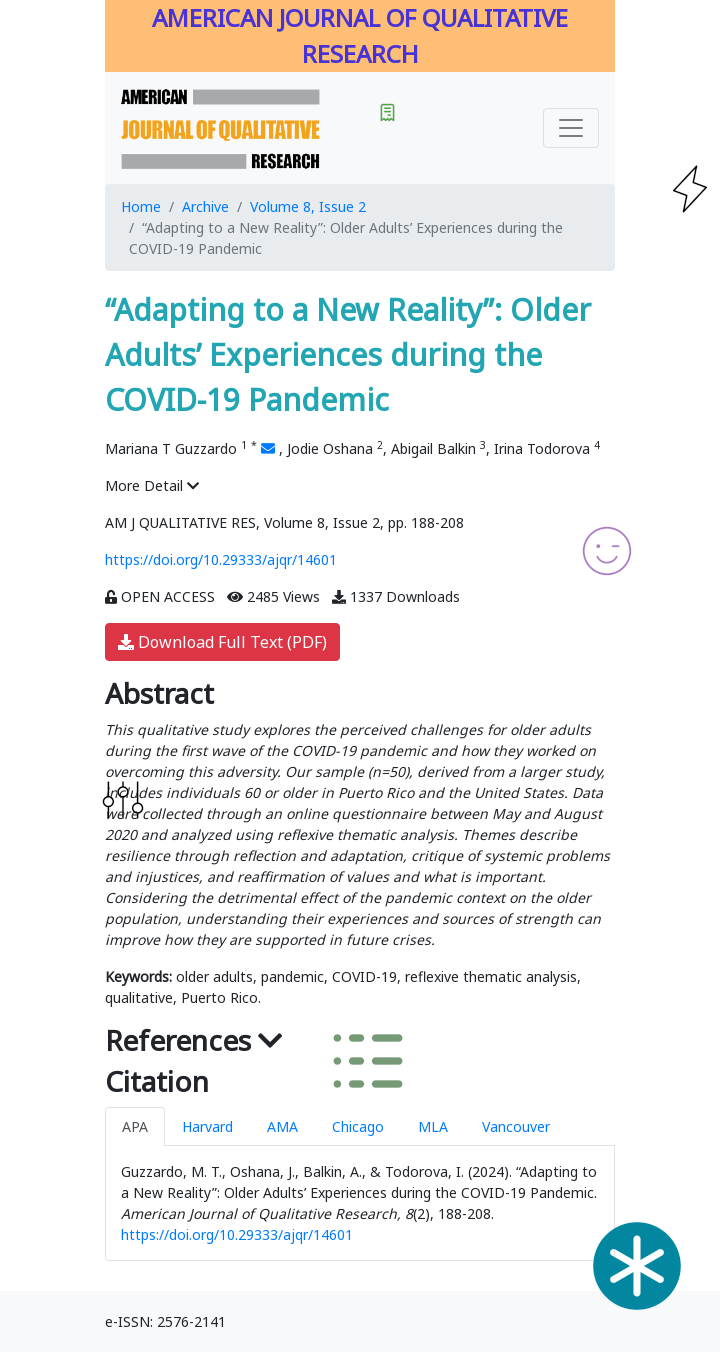 This screenshot has width=720, height=1352. What do you see at coordinates (387, 112) in the screenshot?
I see `view purchase receipt or transaction history` at bounding box center [387, 112].